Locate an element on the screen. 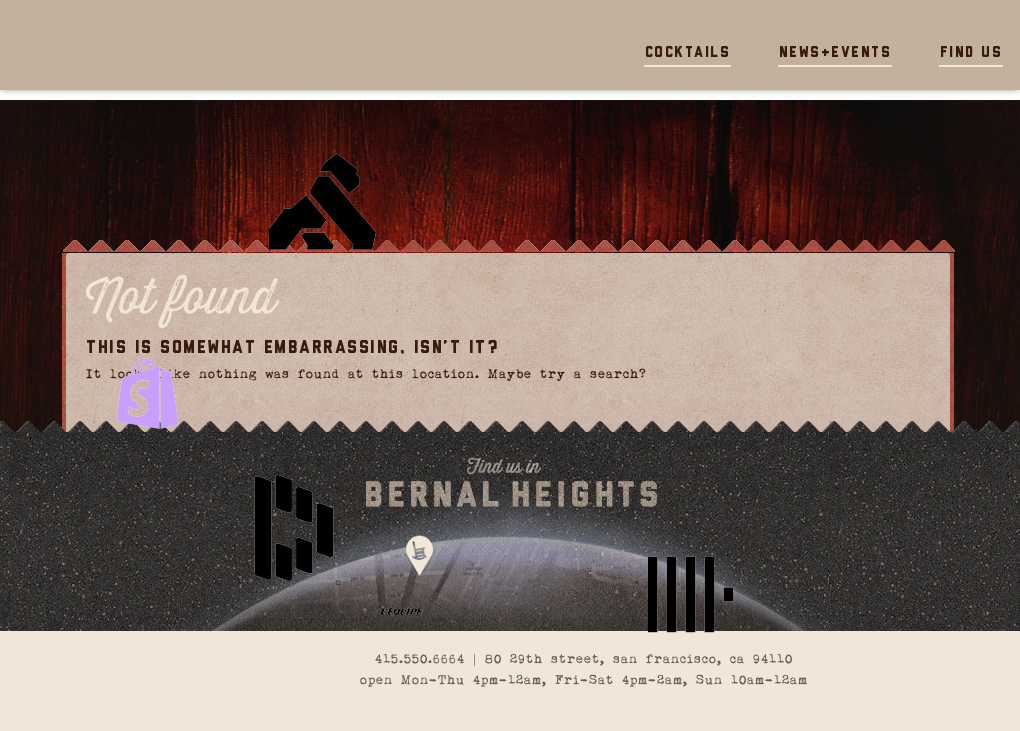 The width and height of the screenshot is (1020, 731). clickhouse database service logo is located at coordinates (690, 594).